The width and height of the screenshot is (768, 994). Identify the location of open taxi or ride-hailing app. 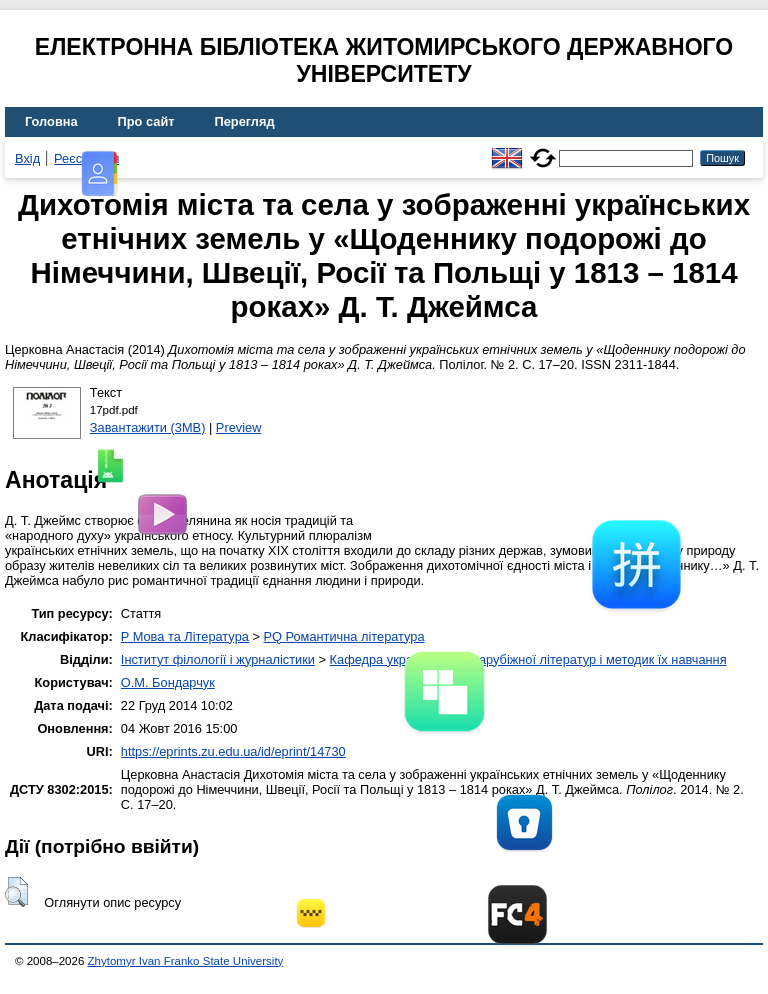
(311, 913).